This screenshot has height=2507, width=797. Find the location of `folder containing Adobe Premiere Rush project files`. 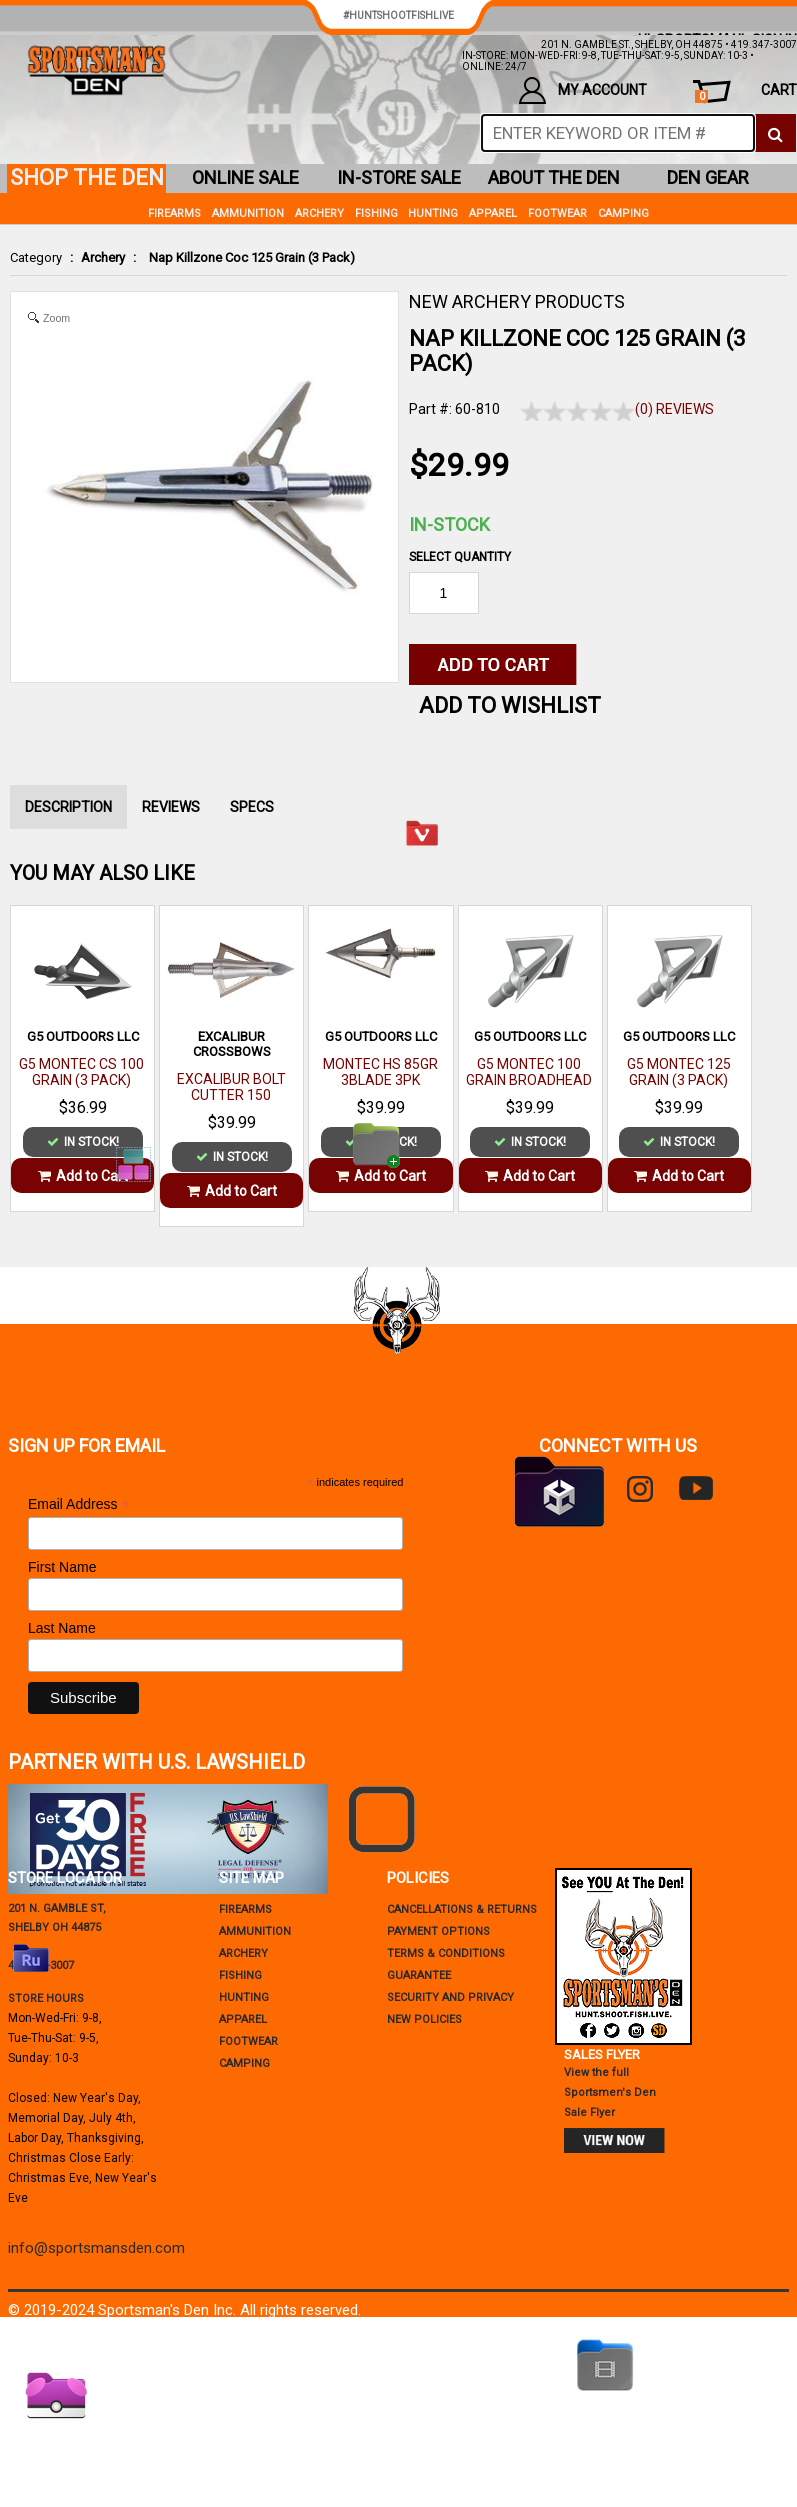

folder containing Adobe Premiere Rush project files is located at coordinates (31, 1959).